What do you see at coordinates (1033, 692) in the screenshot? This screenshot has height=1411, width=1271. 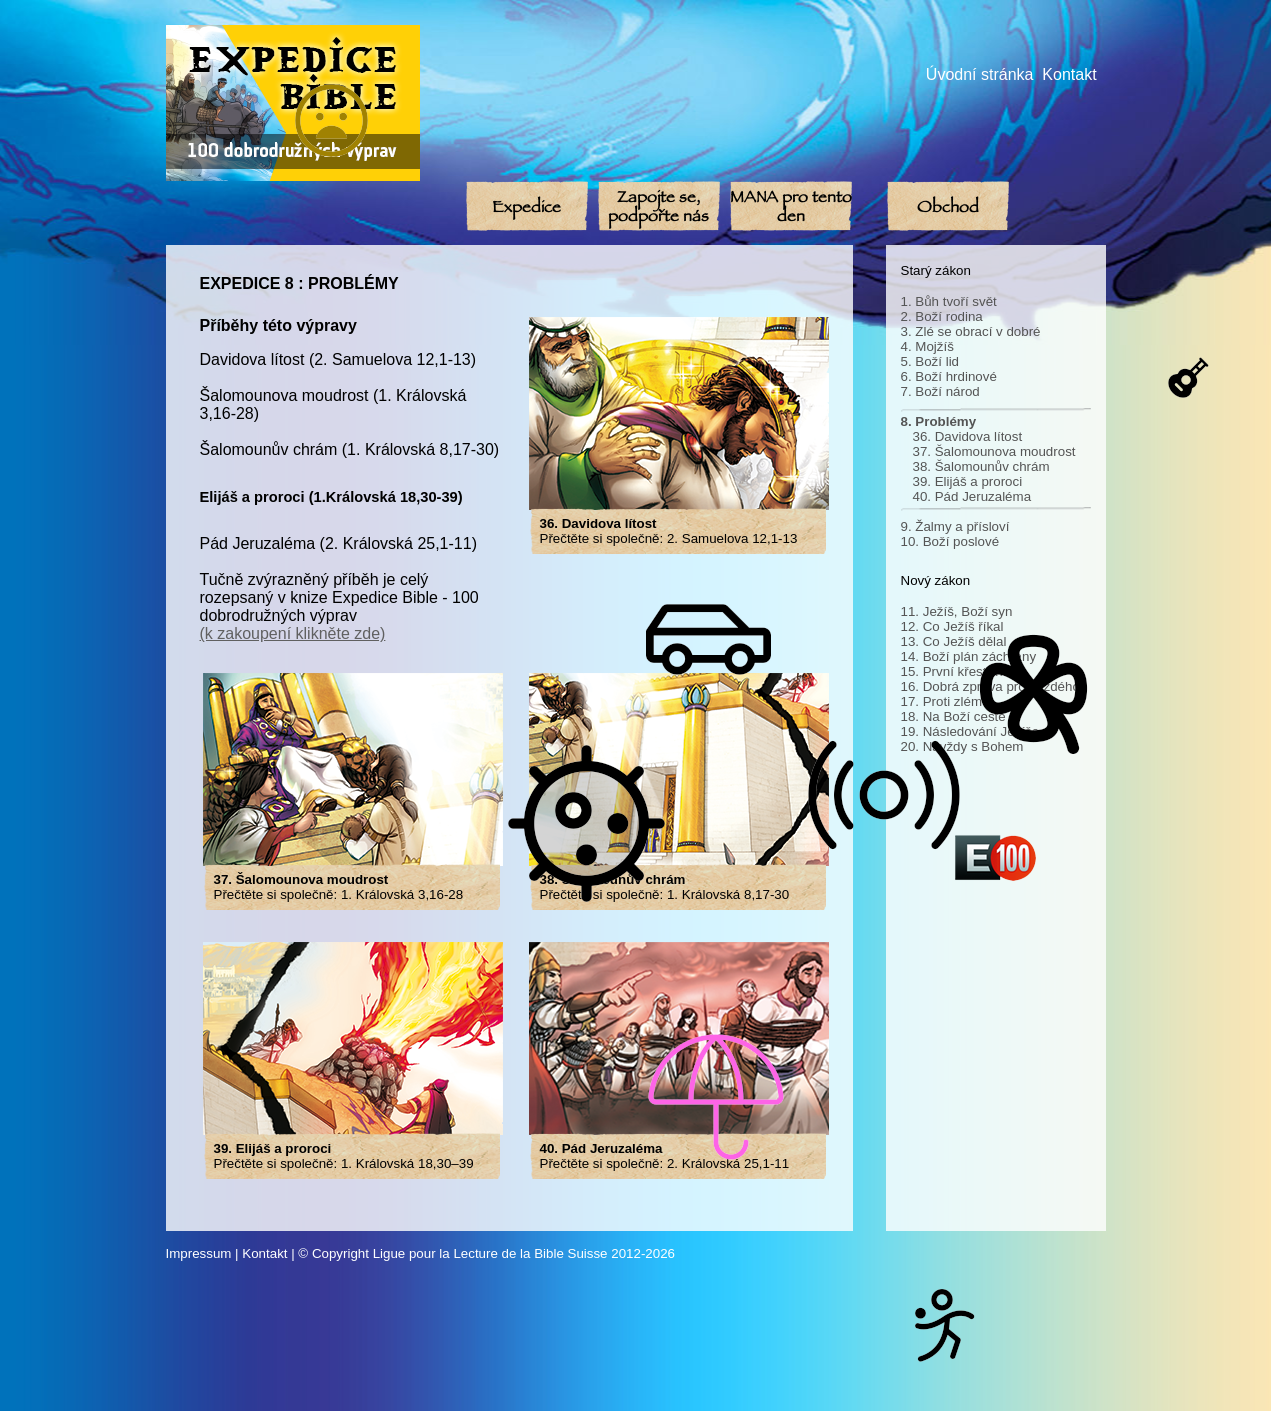 I see `indicates a luck or chance-based feature` at bounding box center [1033, 692].